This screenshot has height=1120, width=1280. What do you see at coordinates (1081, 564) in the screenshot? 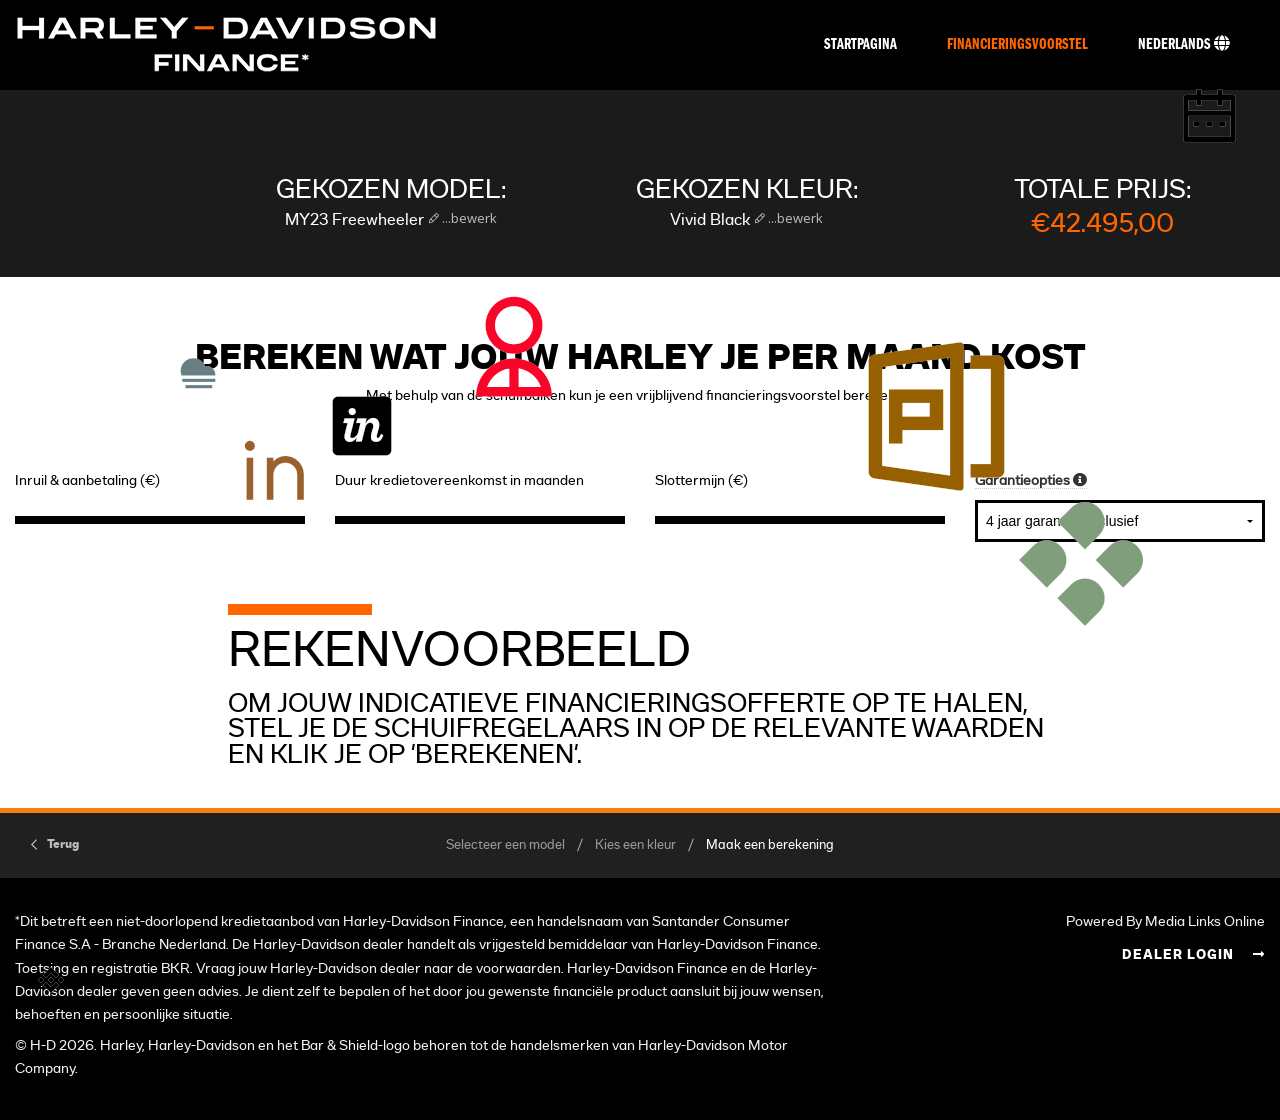
I see `bentobox company logo` at bounding box center [1081, 564].